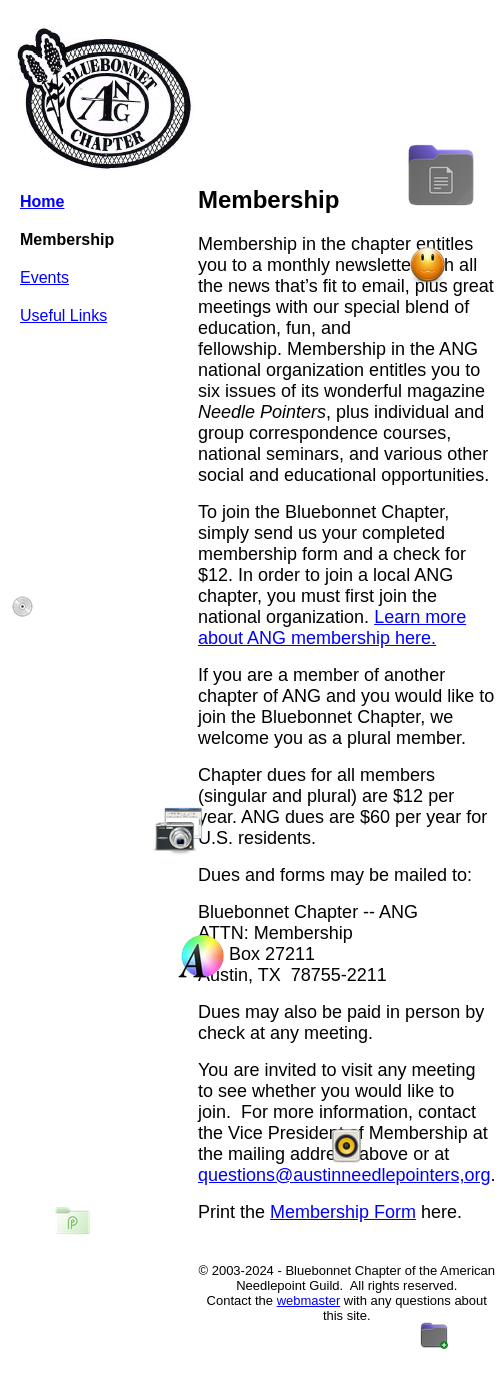 The height and width of the screenshot is (1375, 497). I want to click on customize font and color settings, so click(201, 953).